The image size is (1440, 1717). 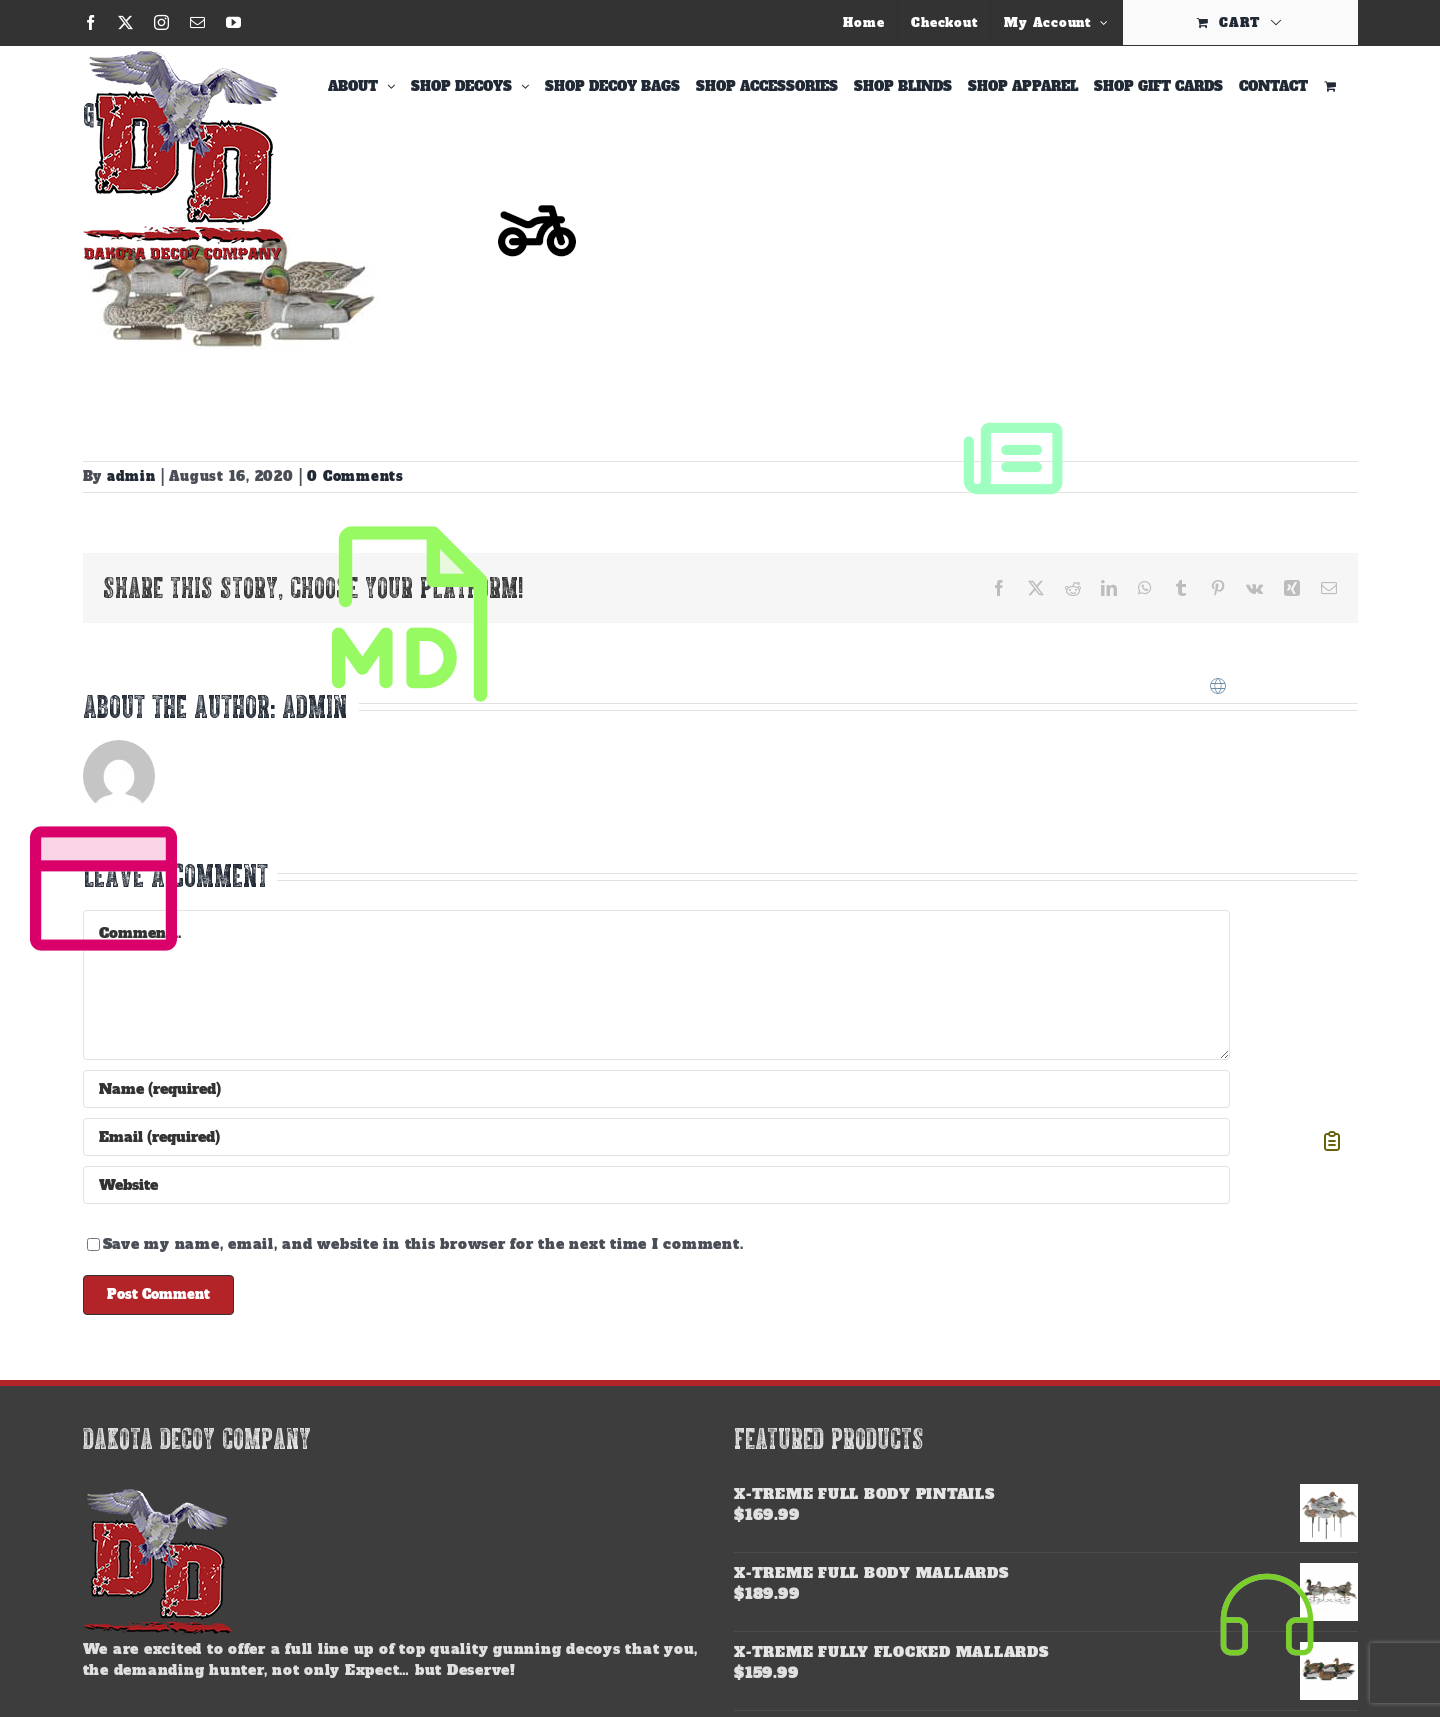 I want to click on open web browser, so click(x=103, y=888).